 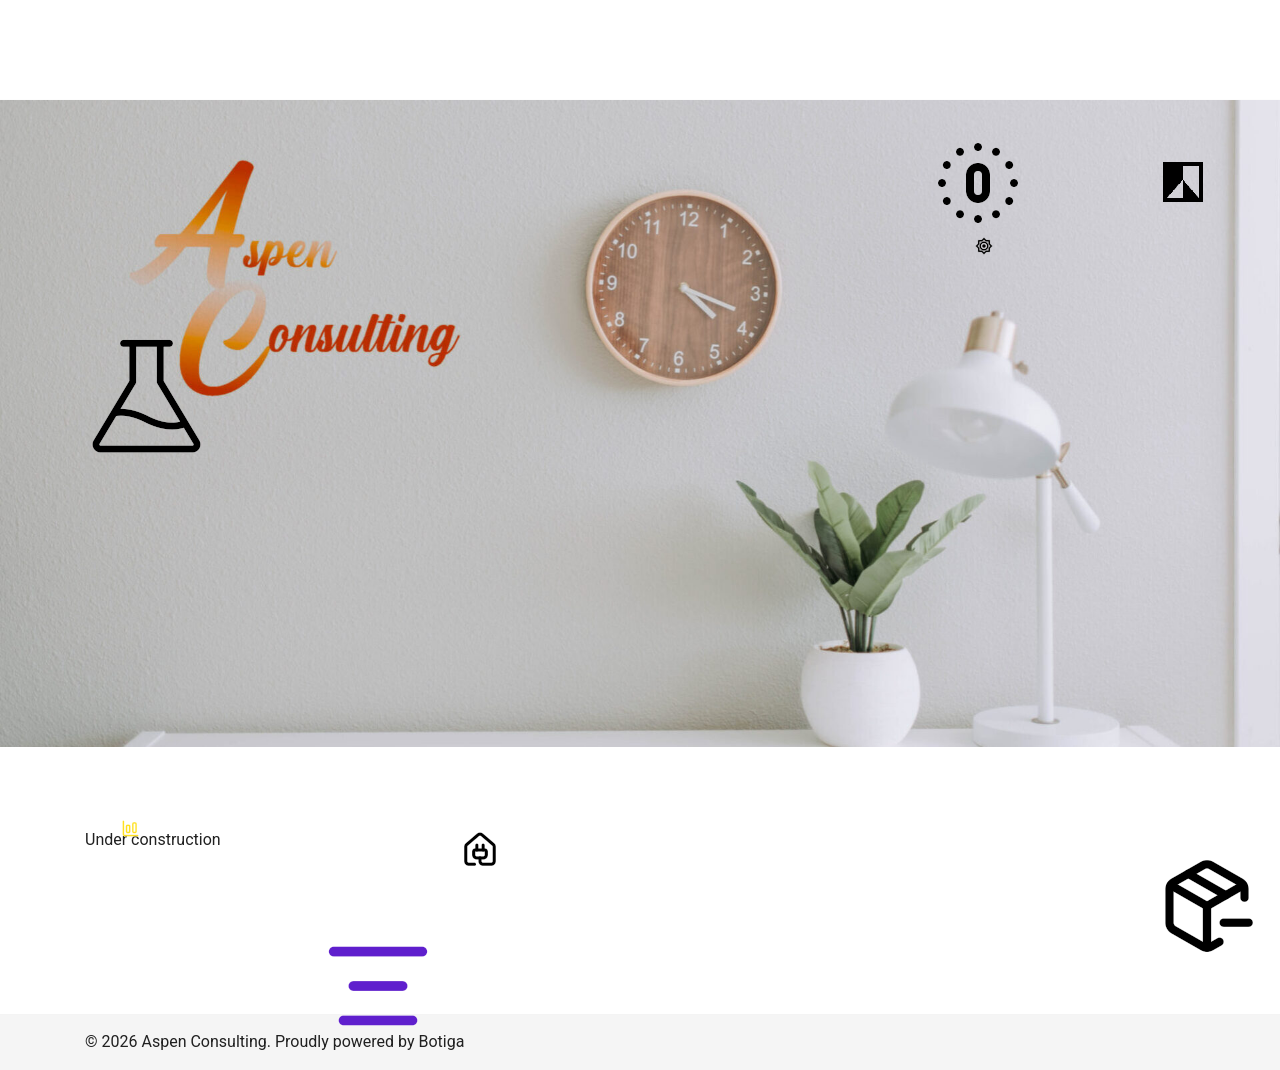 What do you see at coordinates (978, 183) in the screenshot?
I see `indicates a loading or processing state` at bounding box center [978, 183].